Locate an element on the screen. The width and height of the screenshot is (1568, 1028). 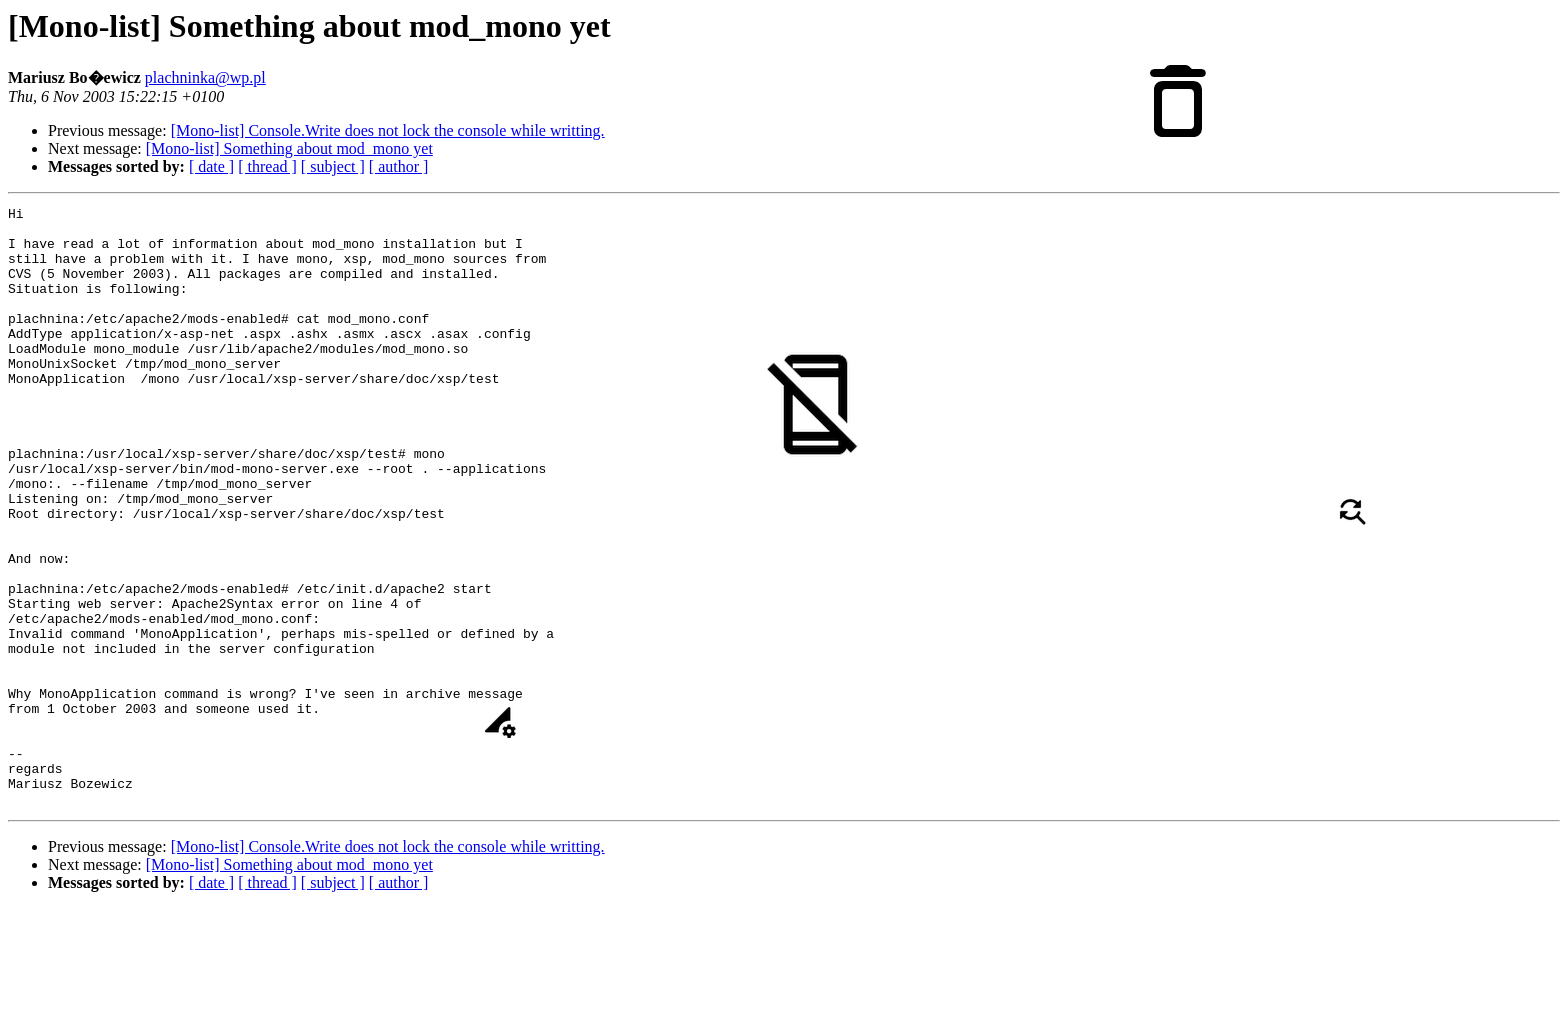
find and replace text or content is located at coordinates (1352, 511).